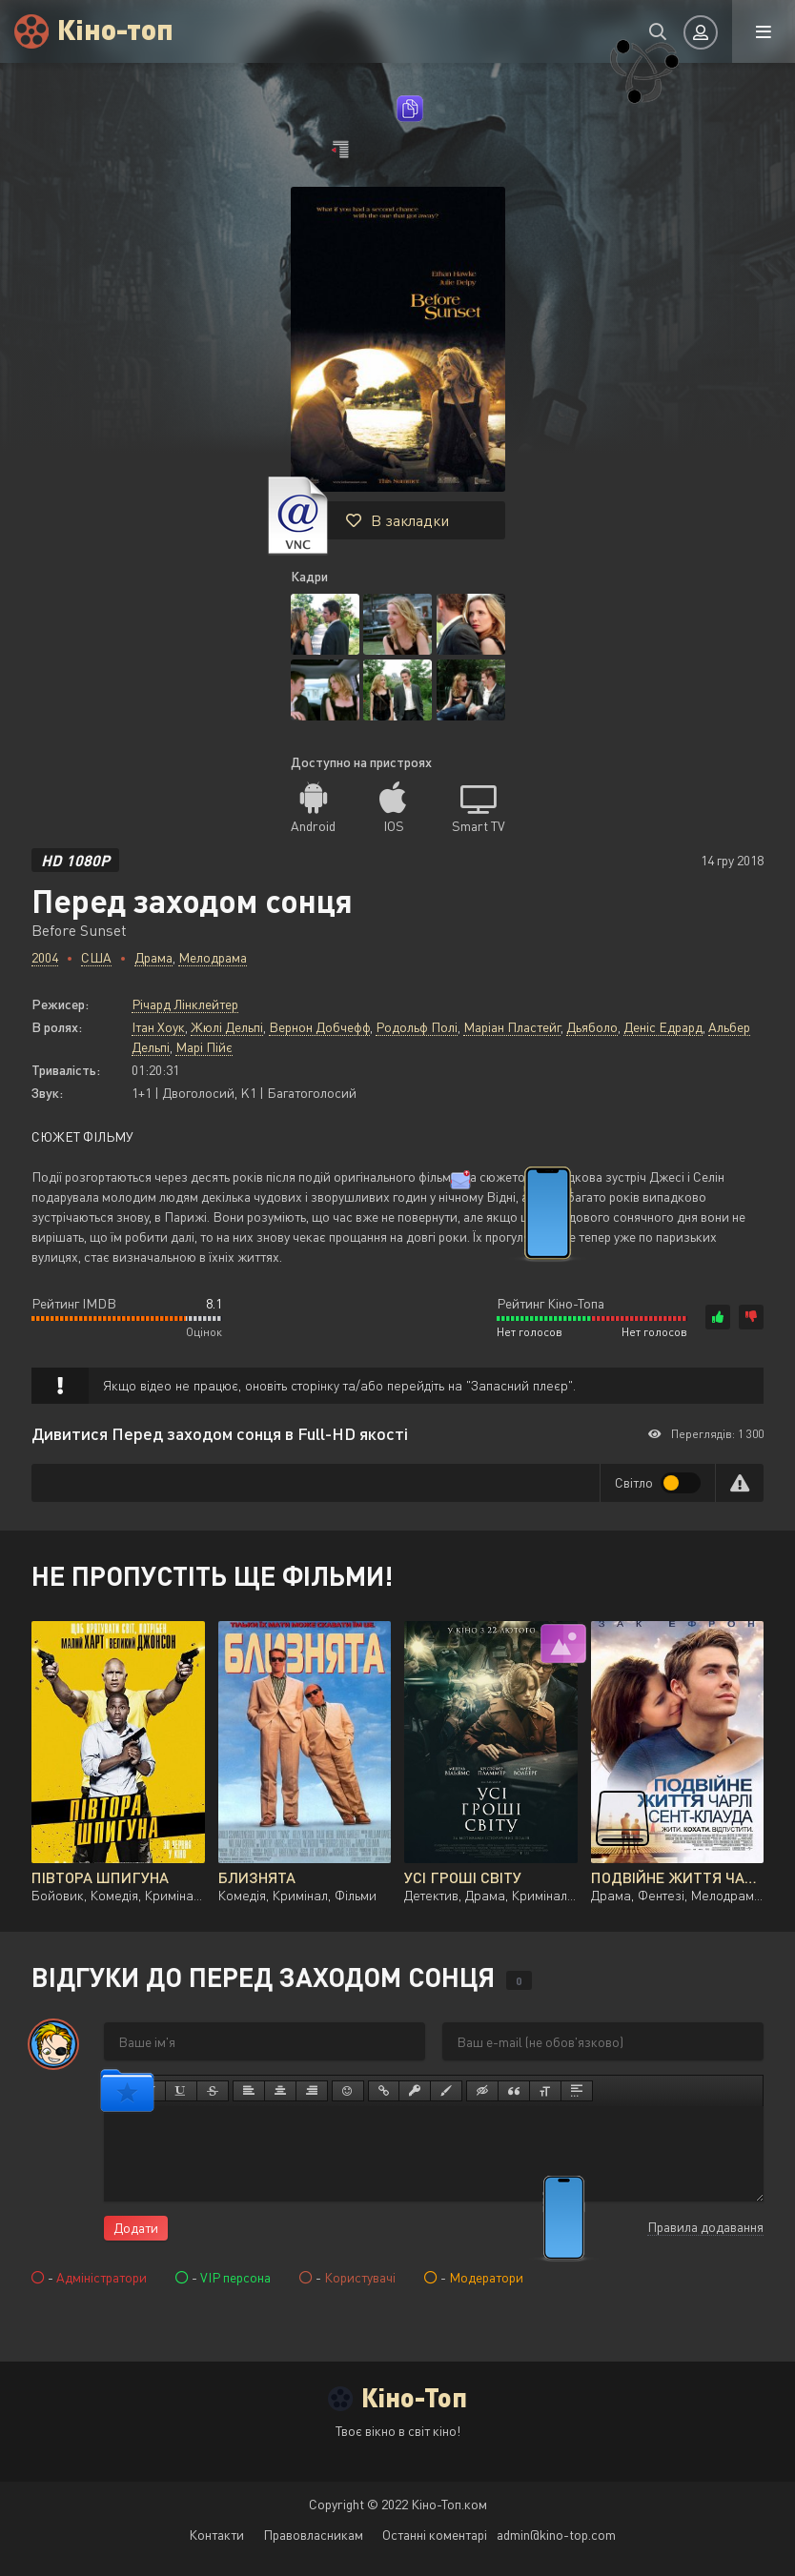 The height and width of the screenshot is (2576, 795). I want to click on open a VNC remote connection shortcut, so click(297, 517).